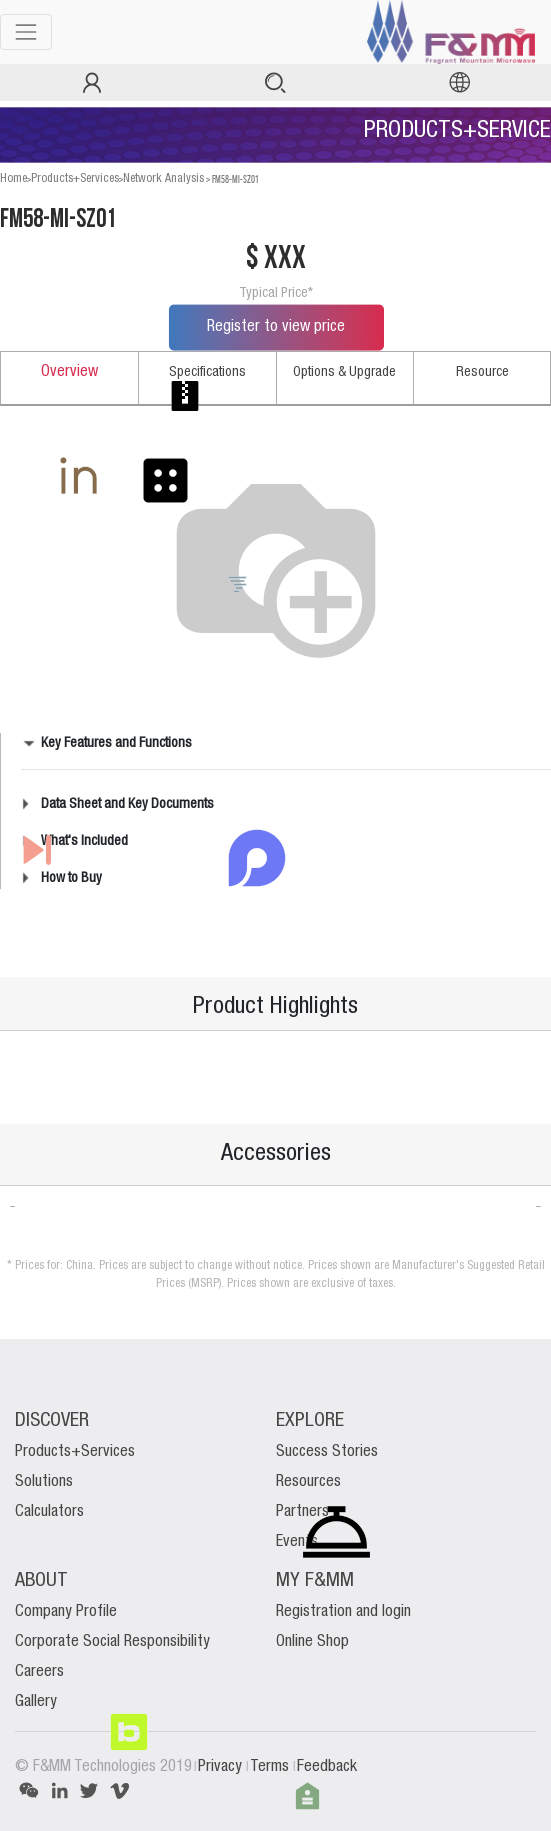 The image size is (551, 1831). Describe the element at coordinates (237, 584) in the screenshot. I see `indicates tornado or severe weather warning` at that location.